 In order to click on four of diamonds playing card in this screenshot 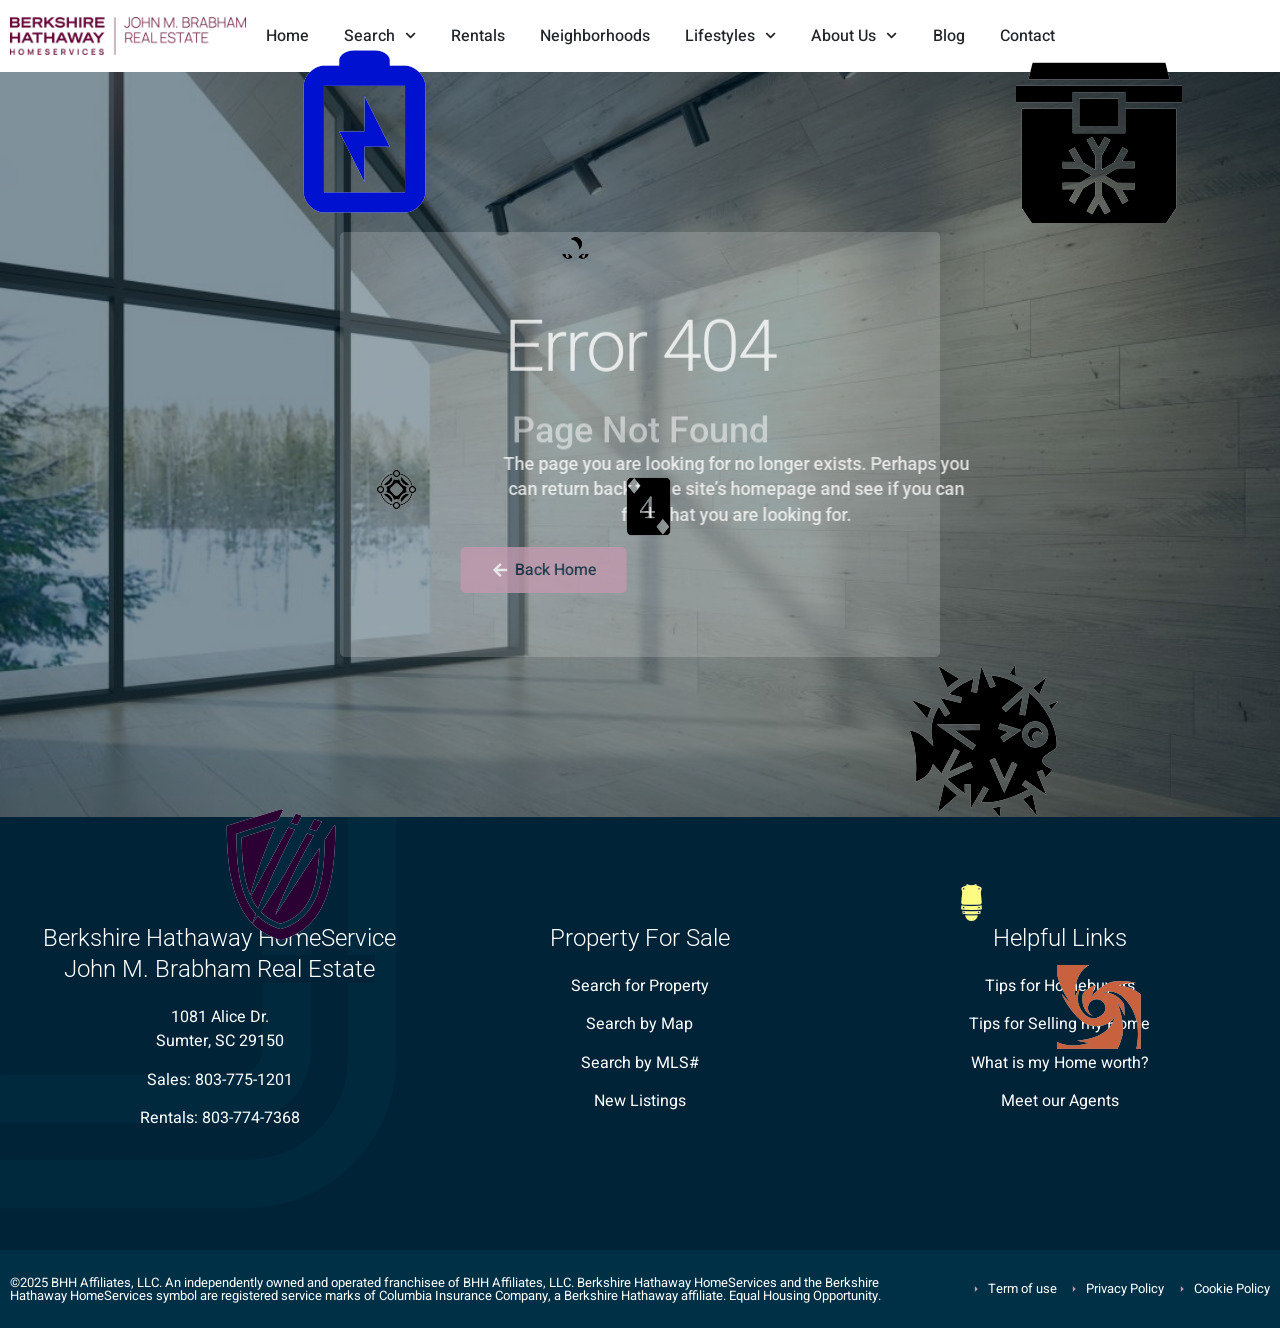, I will do `click(648, 506)`.